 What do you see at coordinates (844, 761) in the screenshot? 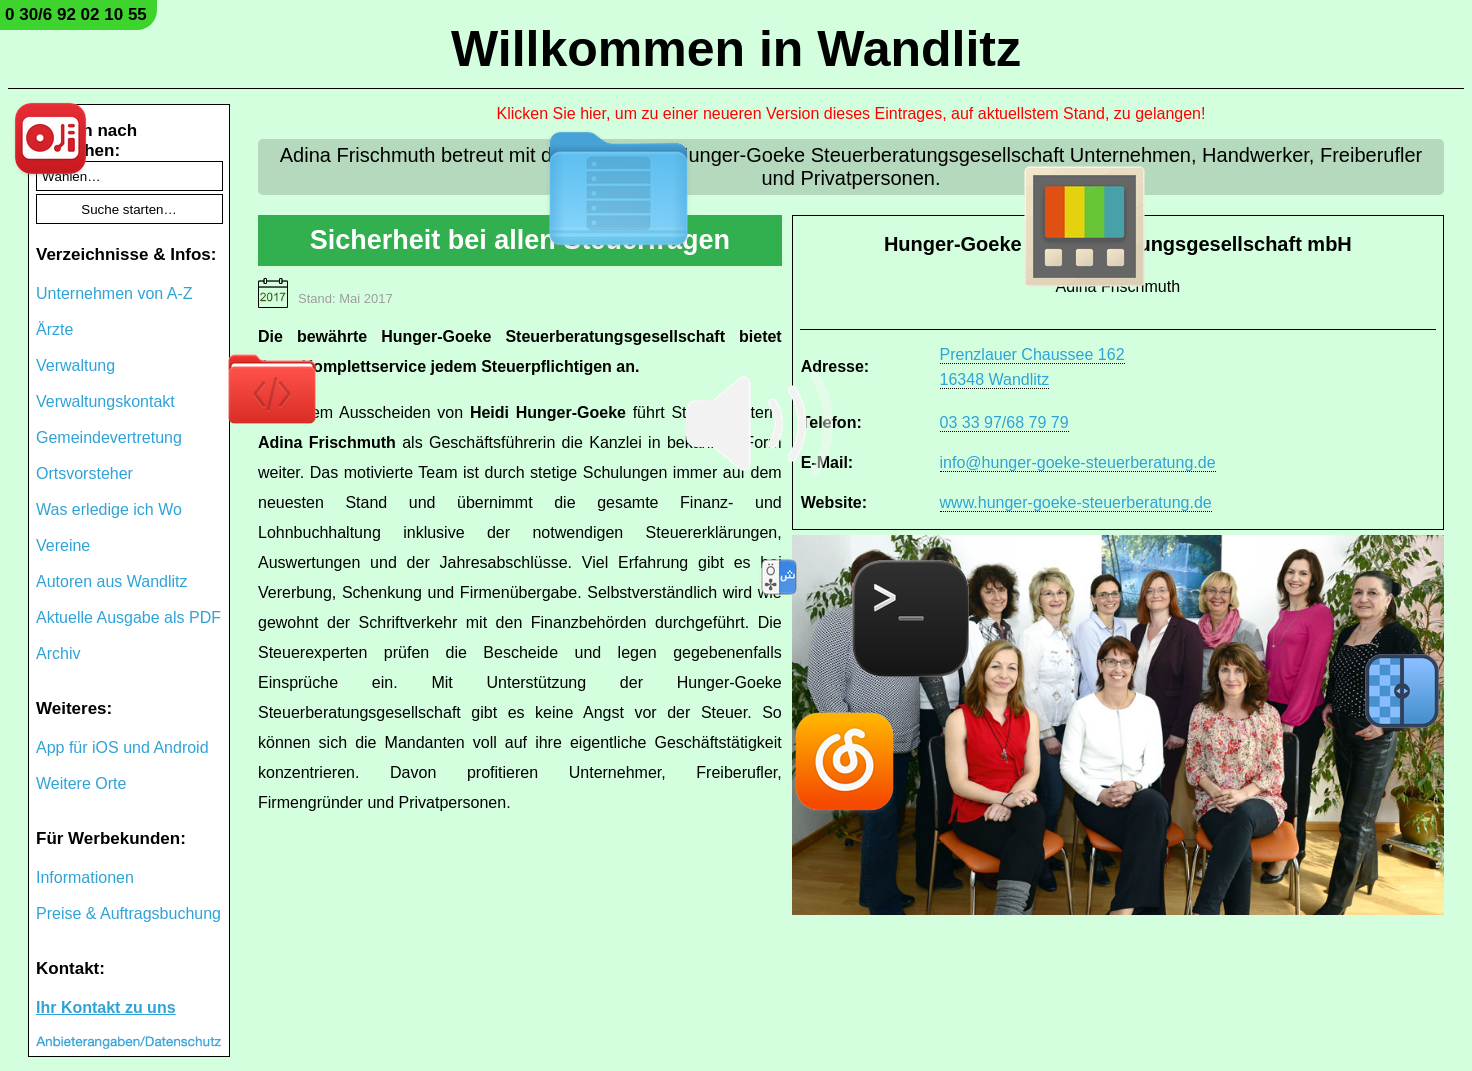
I see `open netease cloud music app` at bounding box center [844, 761].